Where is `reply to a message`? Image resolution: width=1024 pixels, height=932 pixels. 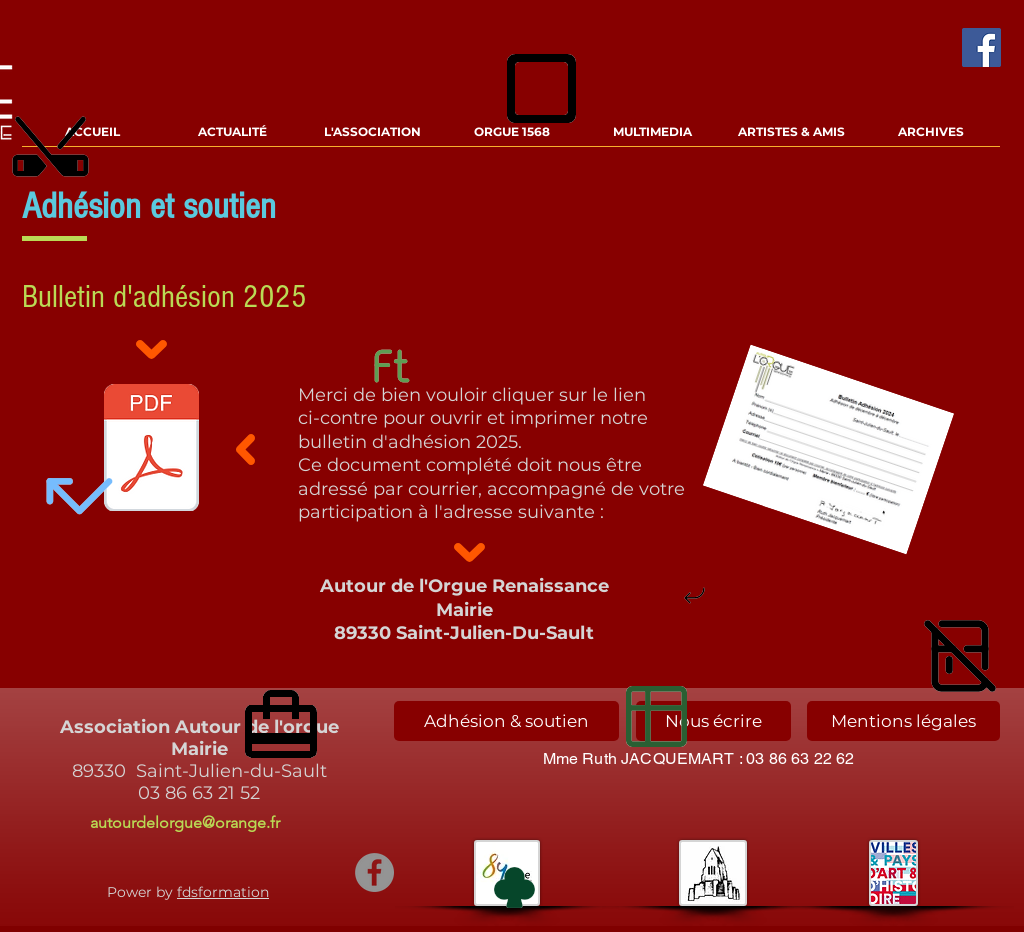
reply to a message is located at coordinates (694, 595).